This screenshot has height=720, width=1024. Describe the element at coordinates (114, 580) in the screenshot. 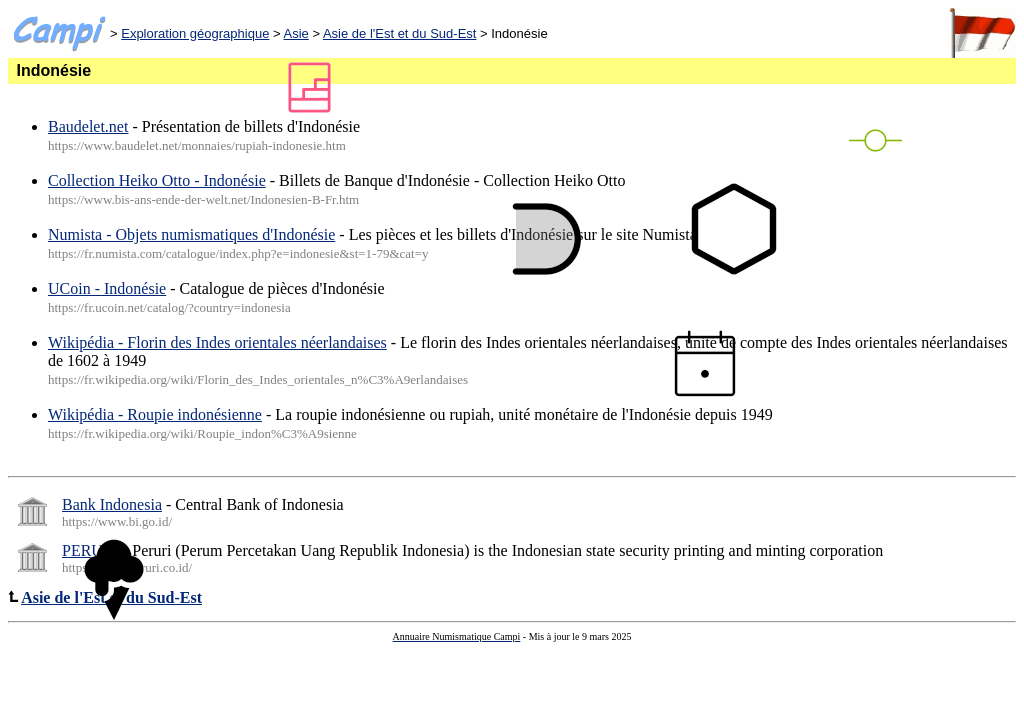

I see `browse dessert or ice cream options` at that location.